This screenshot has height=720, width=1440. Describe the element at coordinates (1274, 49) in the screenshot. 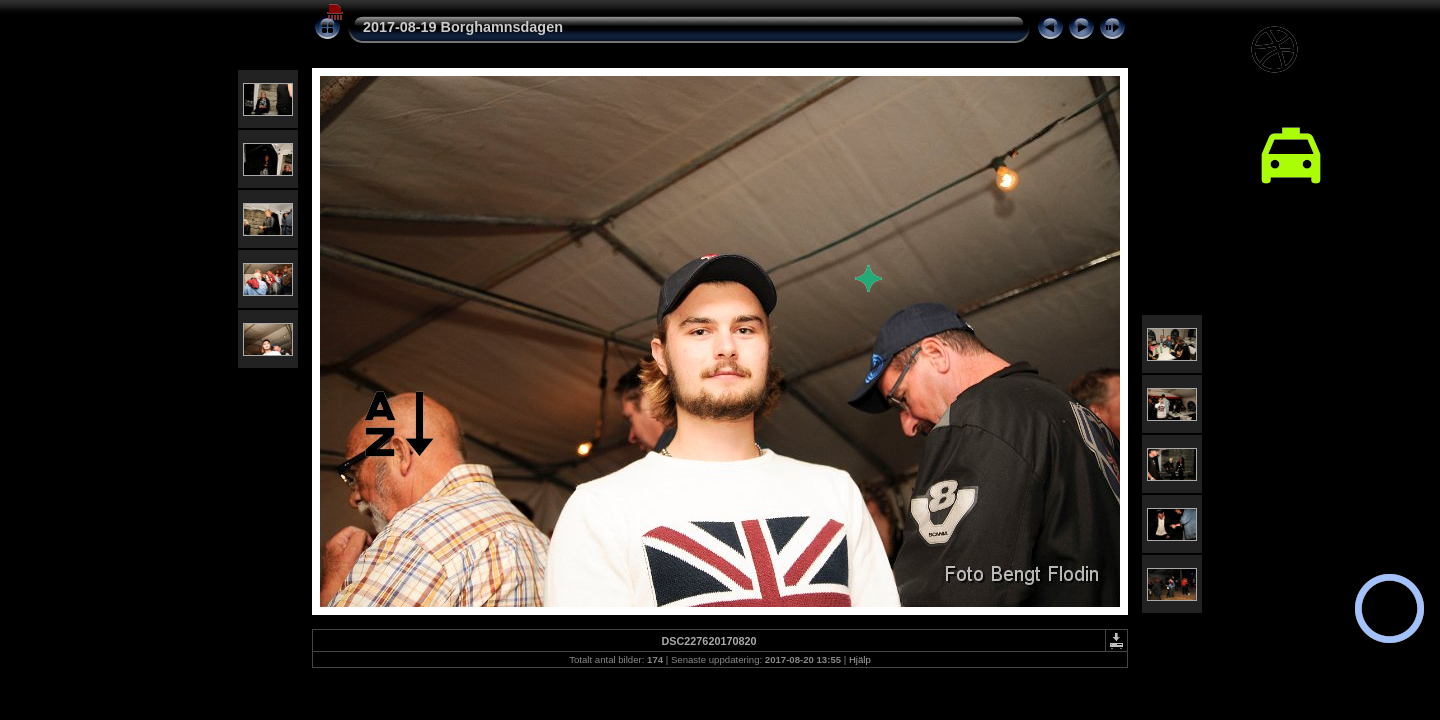

I see `visit Dribbble profile or portfolio` at that location.